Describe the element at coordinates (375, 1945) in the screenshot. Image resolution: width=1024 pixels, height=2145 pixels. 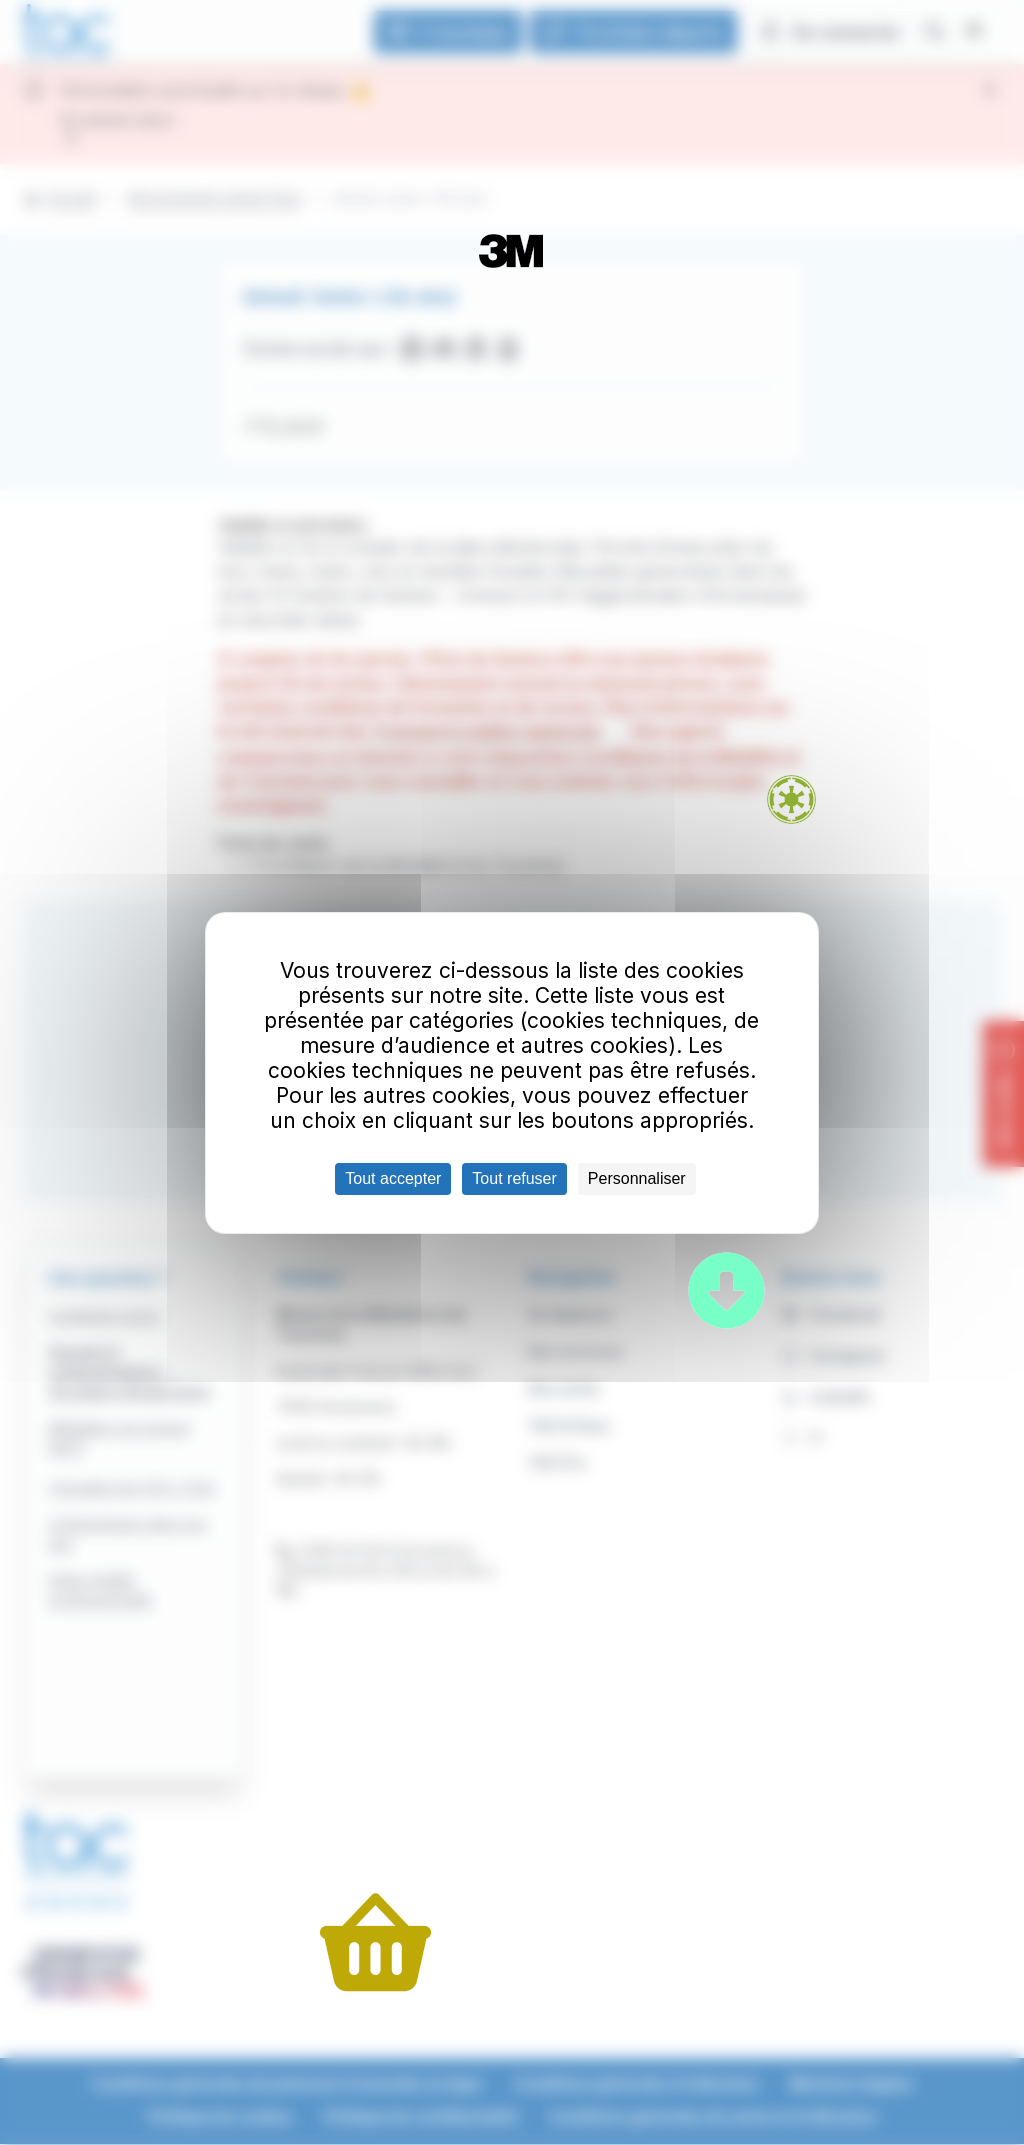
I see `view your shopping basket` at that location.